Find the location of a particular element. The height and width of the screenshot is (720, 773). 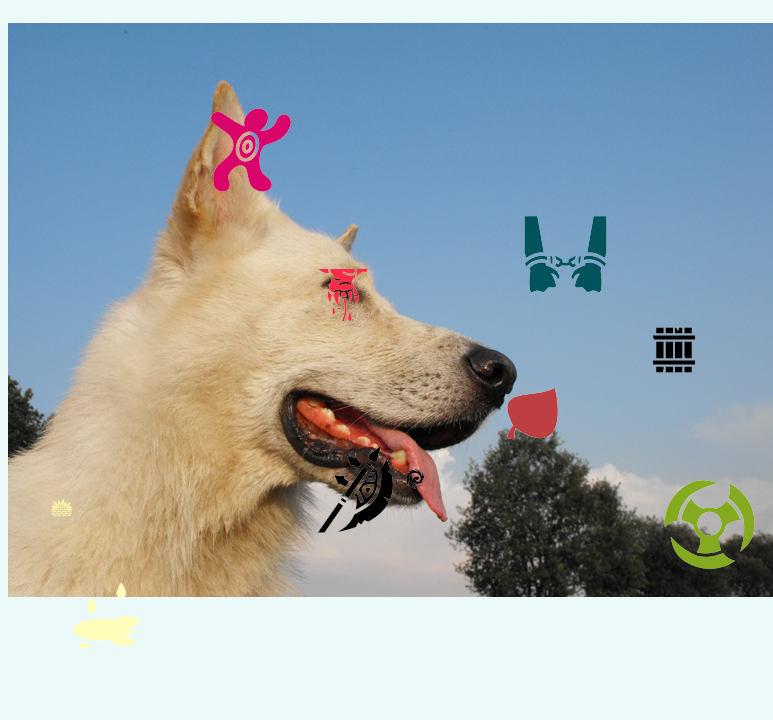

view your in-game currency or gold balance is located at coordinates (61, 506).